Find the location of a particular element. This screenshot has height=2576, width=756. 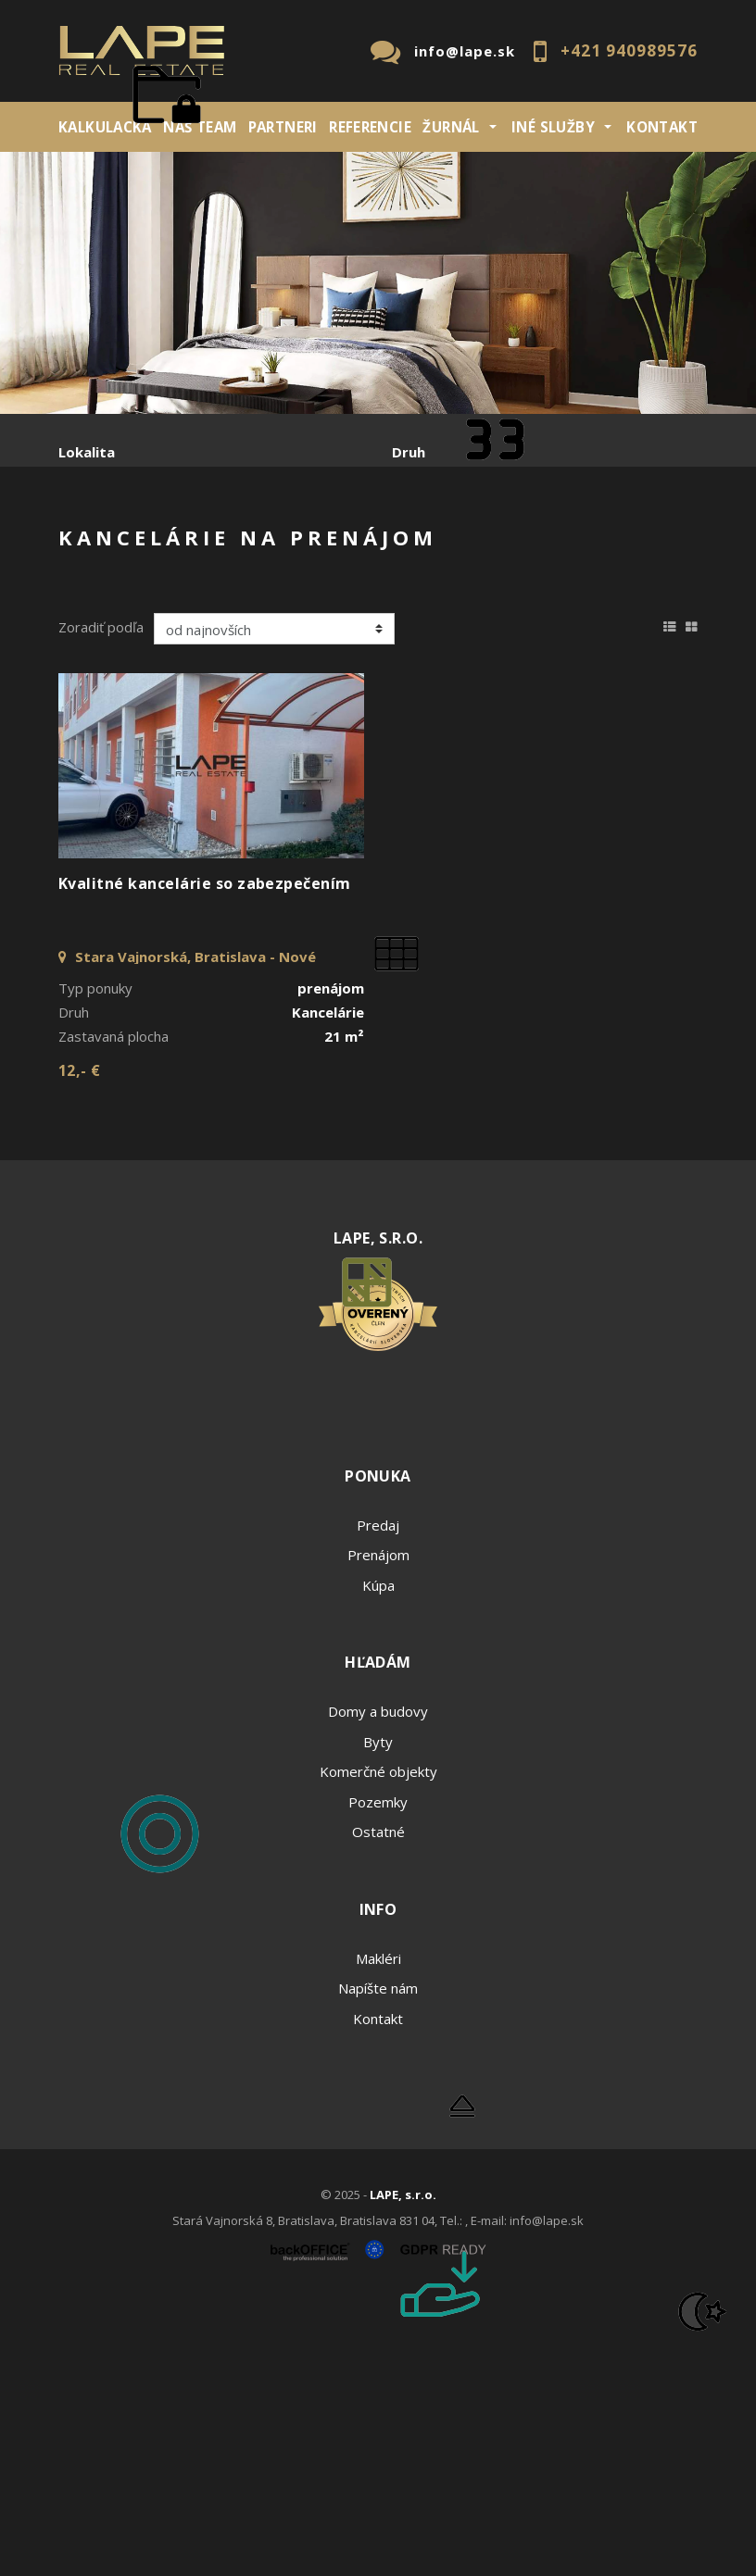

toggle transparency grid view is located at coordinates (367, 1282).